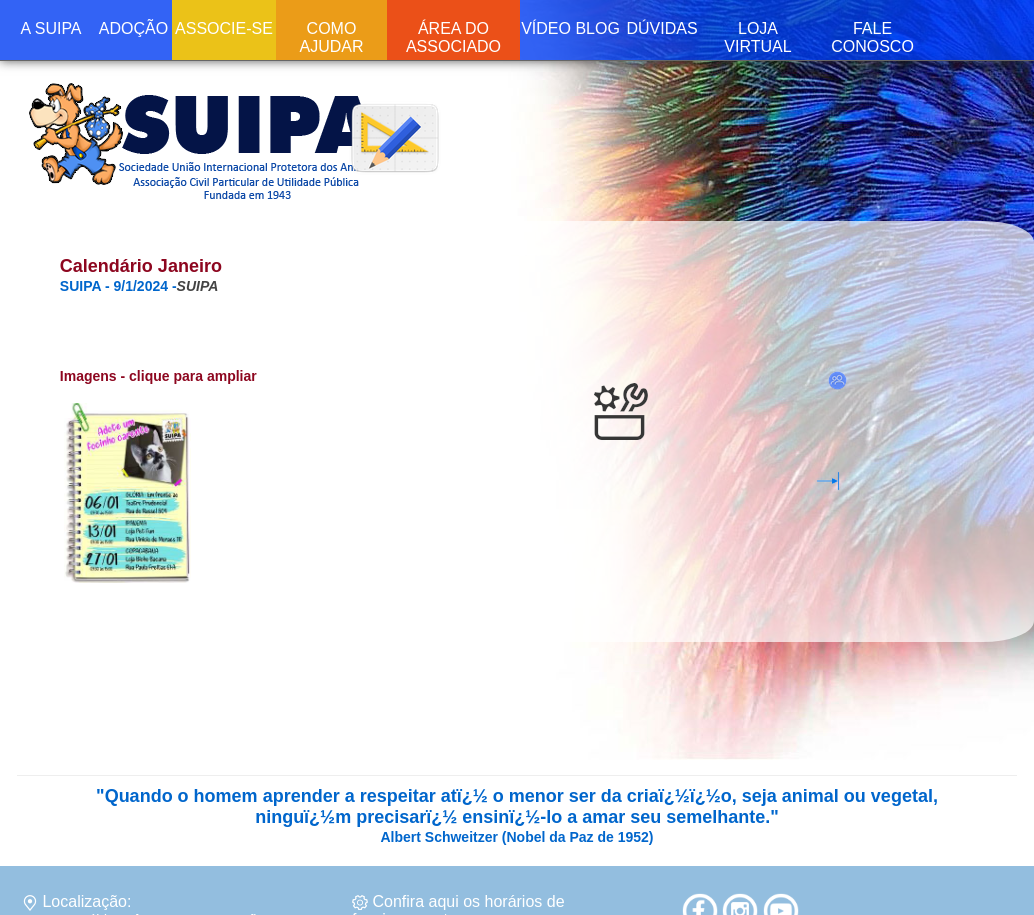  I want to click on go to the last item or page, so click(828, 481).